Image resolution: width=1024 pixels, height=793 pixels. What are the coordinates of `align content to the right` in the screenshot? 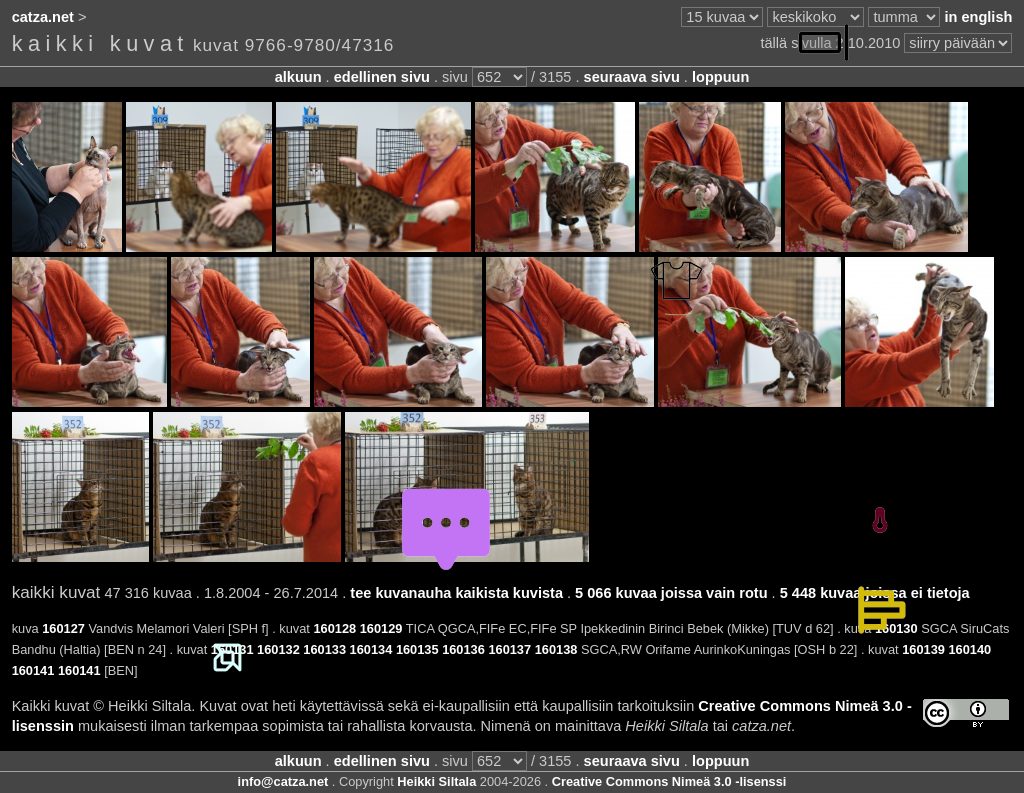 It's located at (824, 42).